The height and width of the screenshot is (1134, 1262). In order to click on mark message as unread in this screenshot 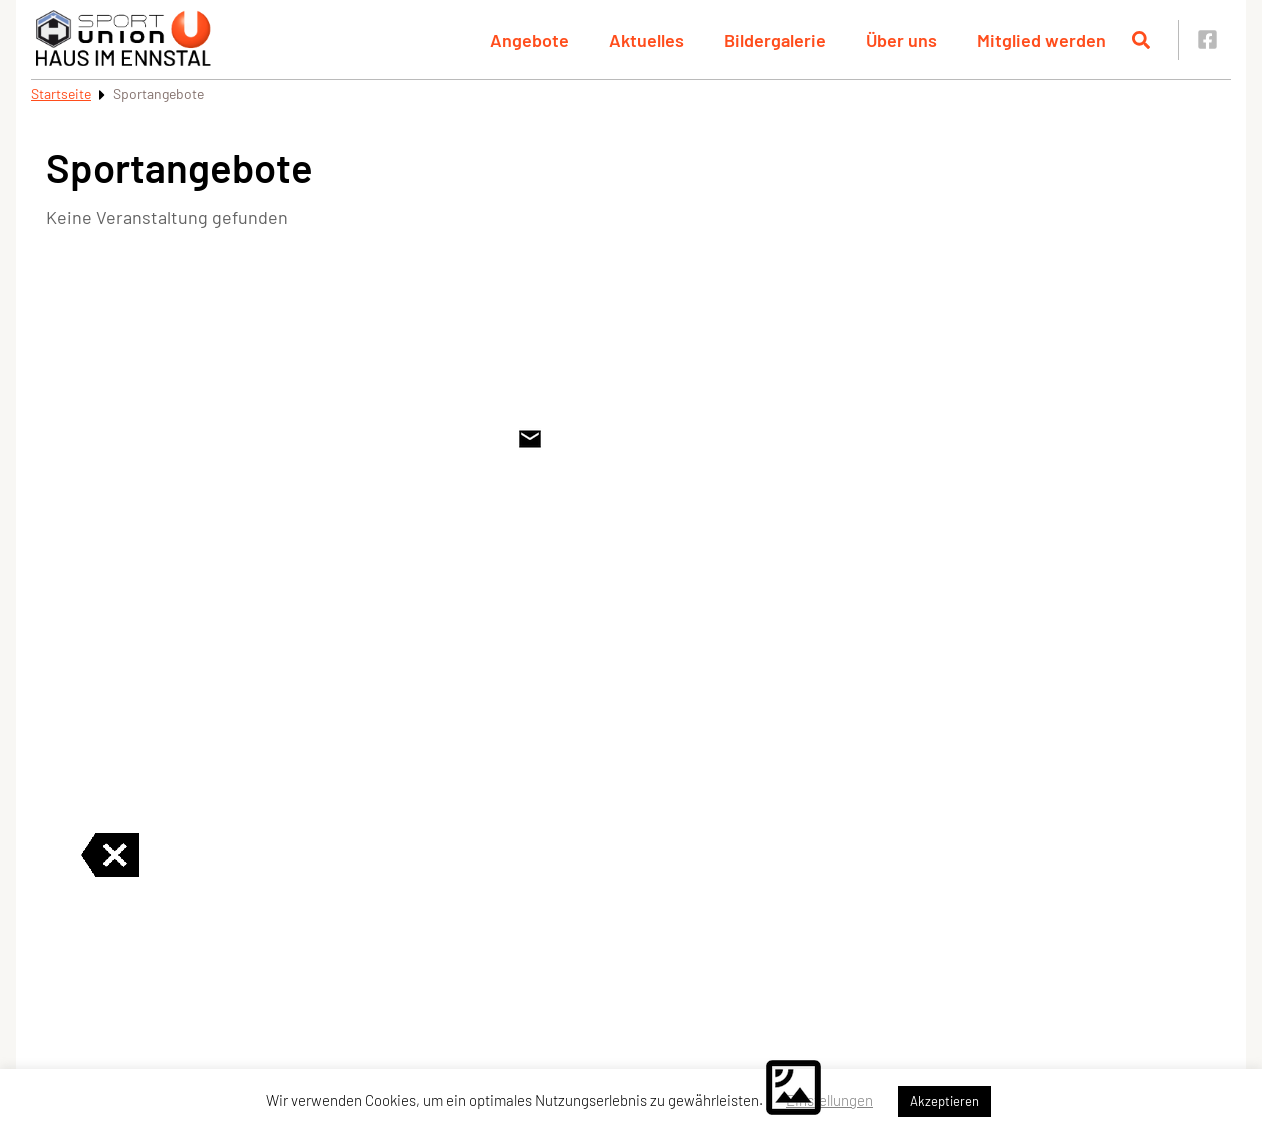, I will do `click(530, 439)`.